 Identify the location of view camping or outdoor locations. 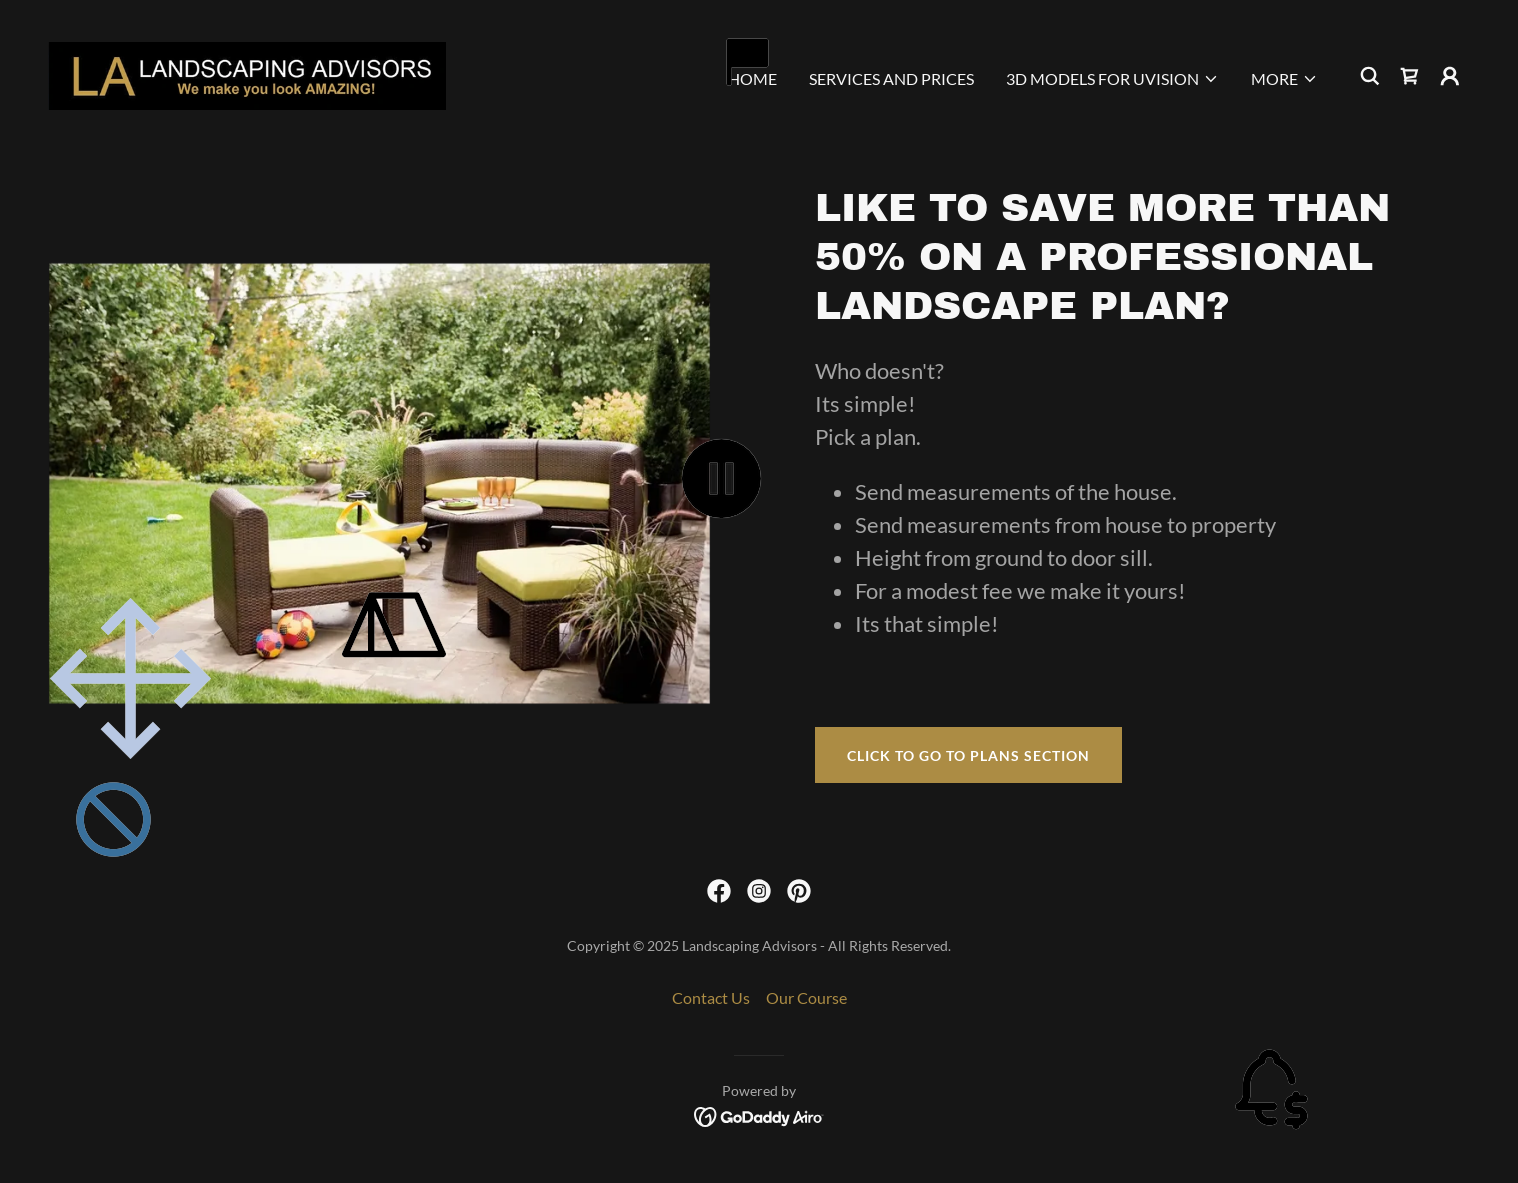
(394, 628).